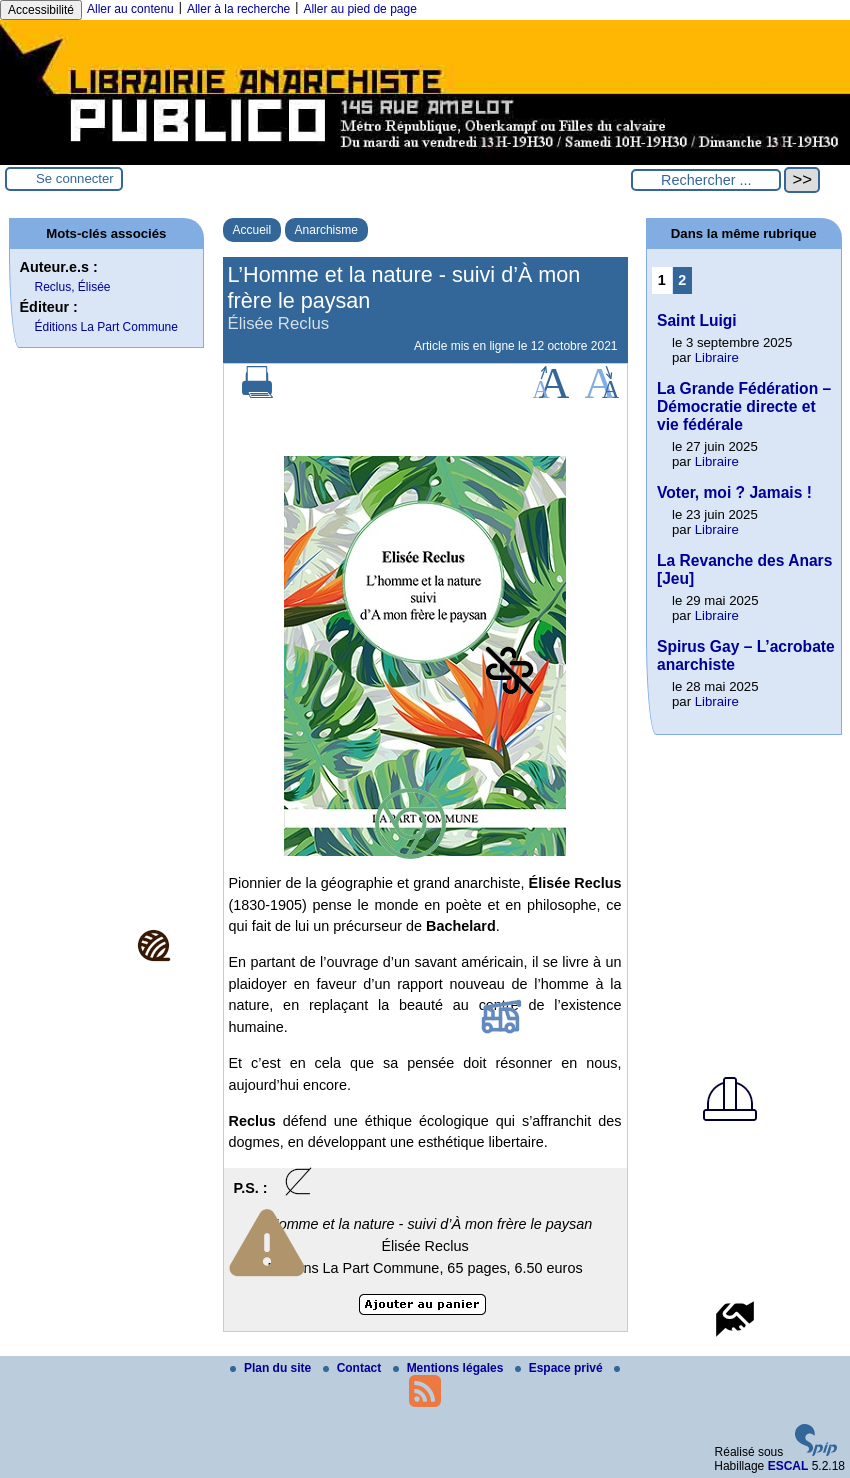 Image resolution: width=850 pixels, height=1478 pixels. I want to click on indicates a warning or caution state, so click(267, 1244).